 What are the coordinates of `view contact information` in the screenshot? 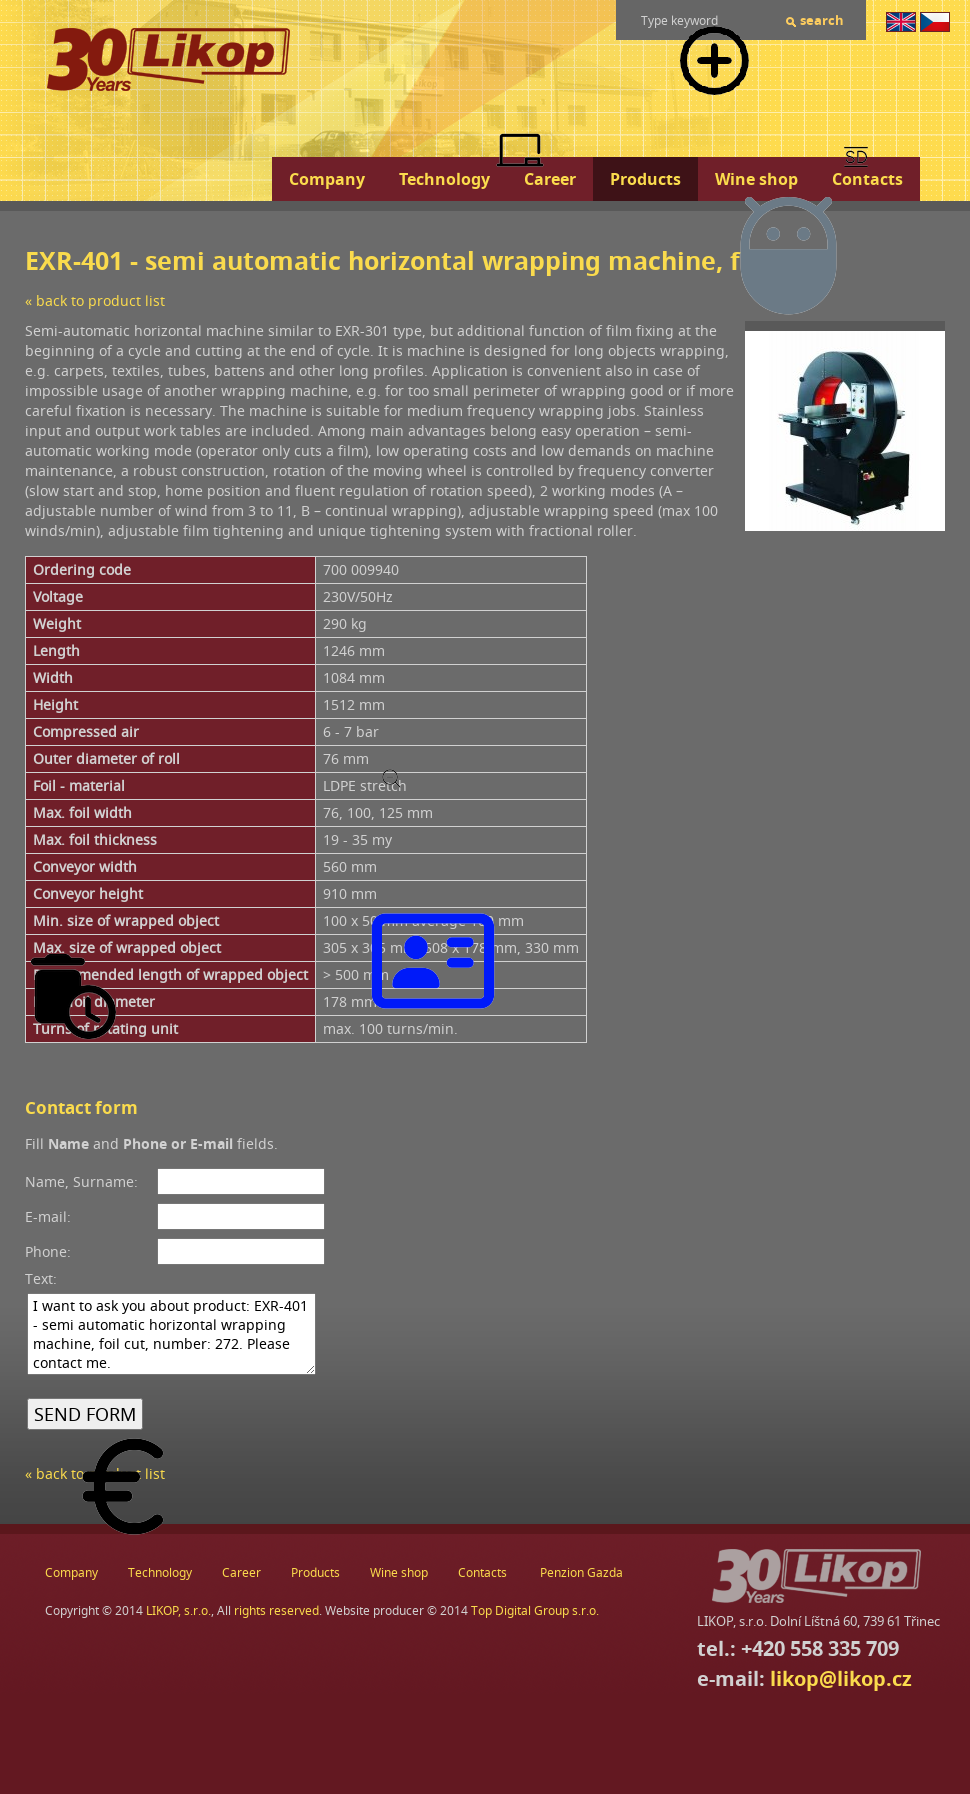 It's located at (433, 961).